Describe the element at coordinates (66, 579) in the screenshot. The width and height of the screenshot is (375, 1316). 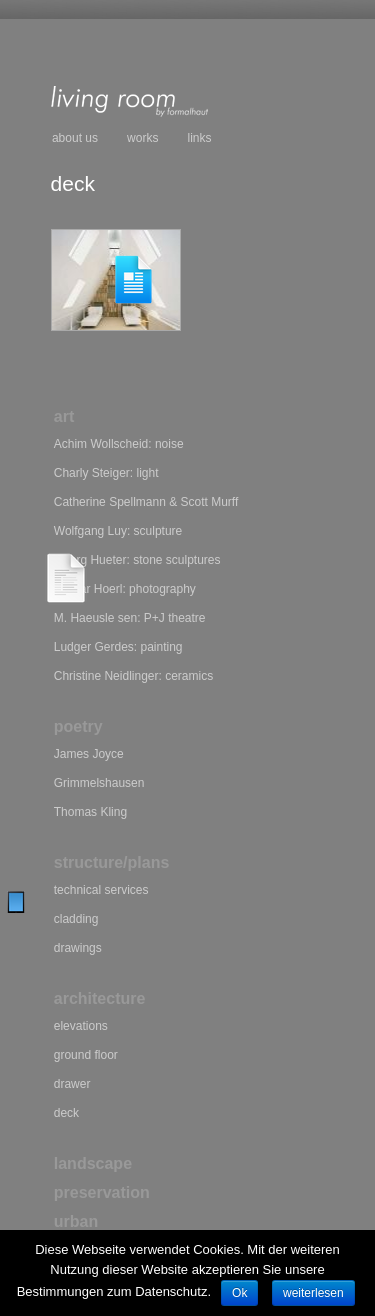
I see `a plain text file` at that location.